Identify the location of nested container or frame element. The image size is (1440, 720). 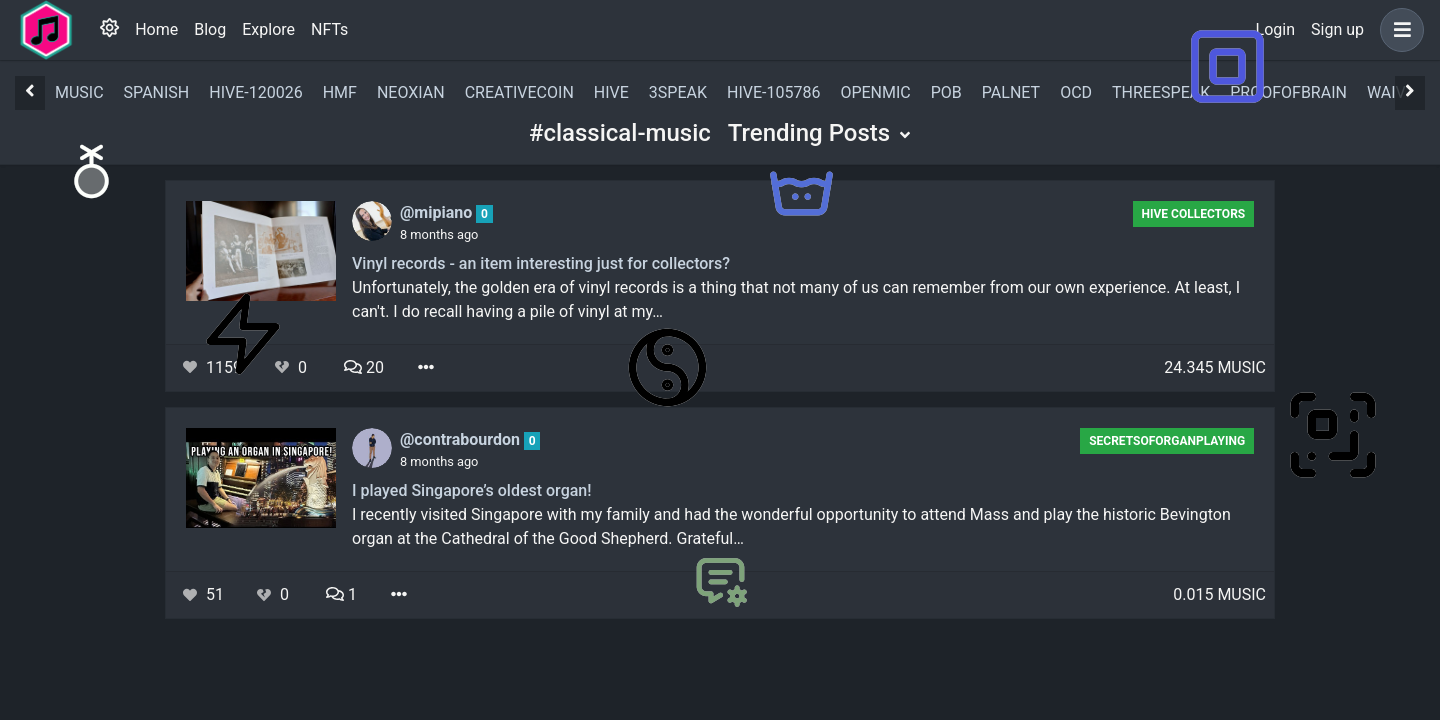
(1227, 66).